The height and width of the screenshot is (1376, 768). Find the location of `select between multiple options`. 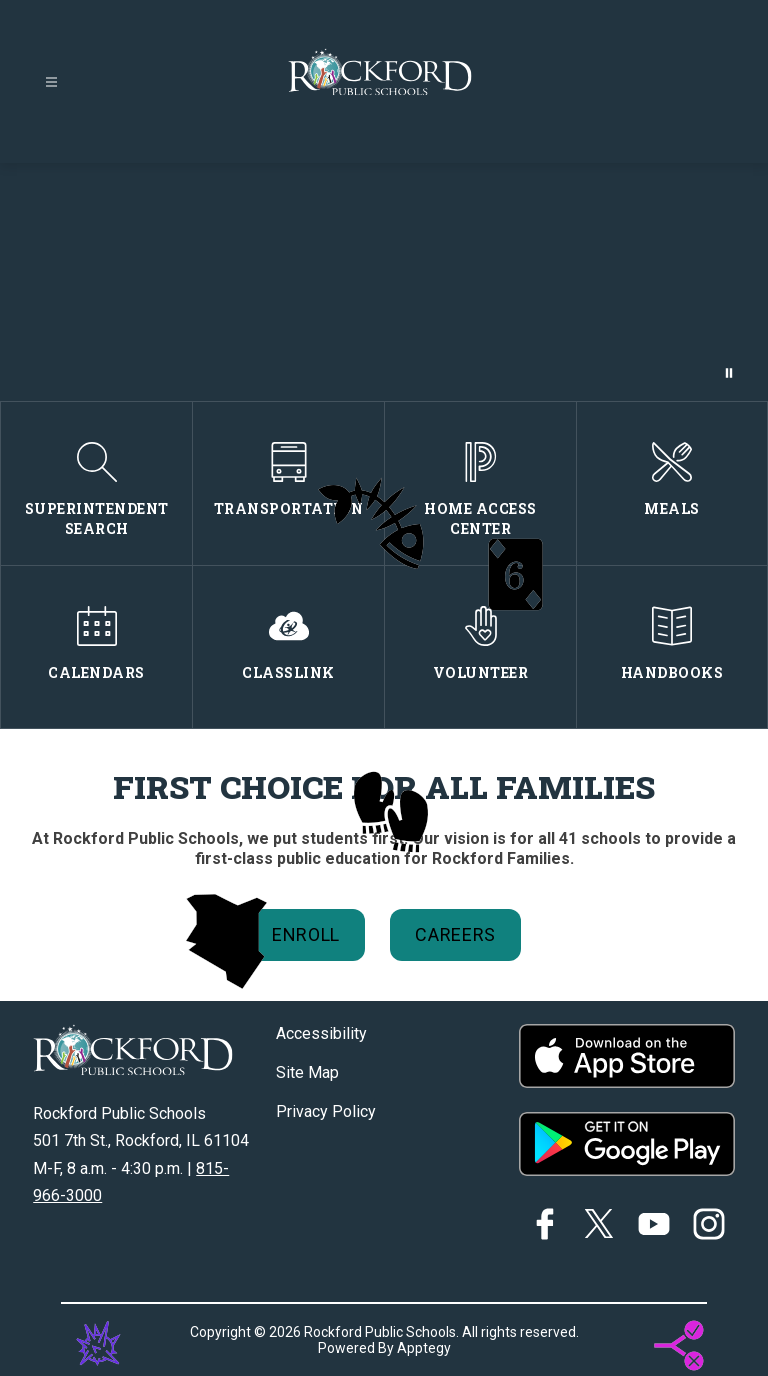

select between multiple options is located at coordinates (678, 1345).